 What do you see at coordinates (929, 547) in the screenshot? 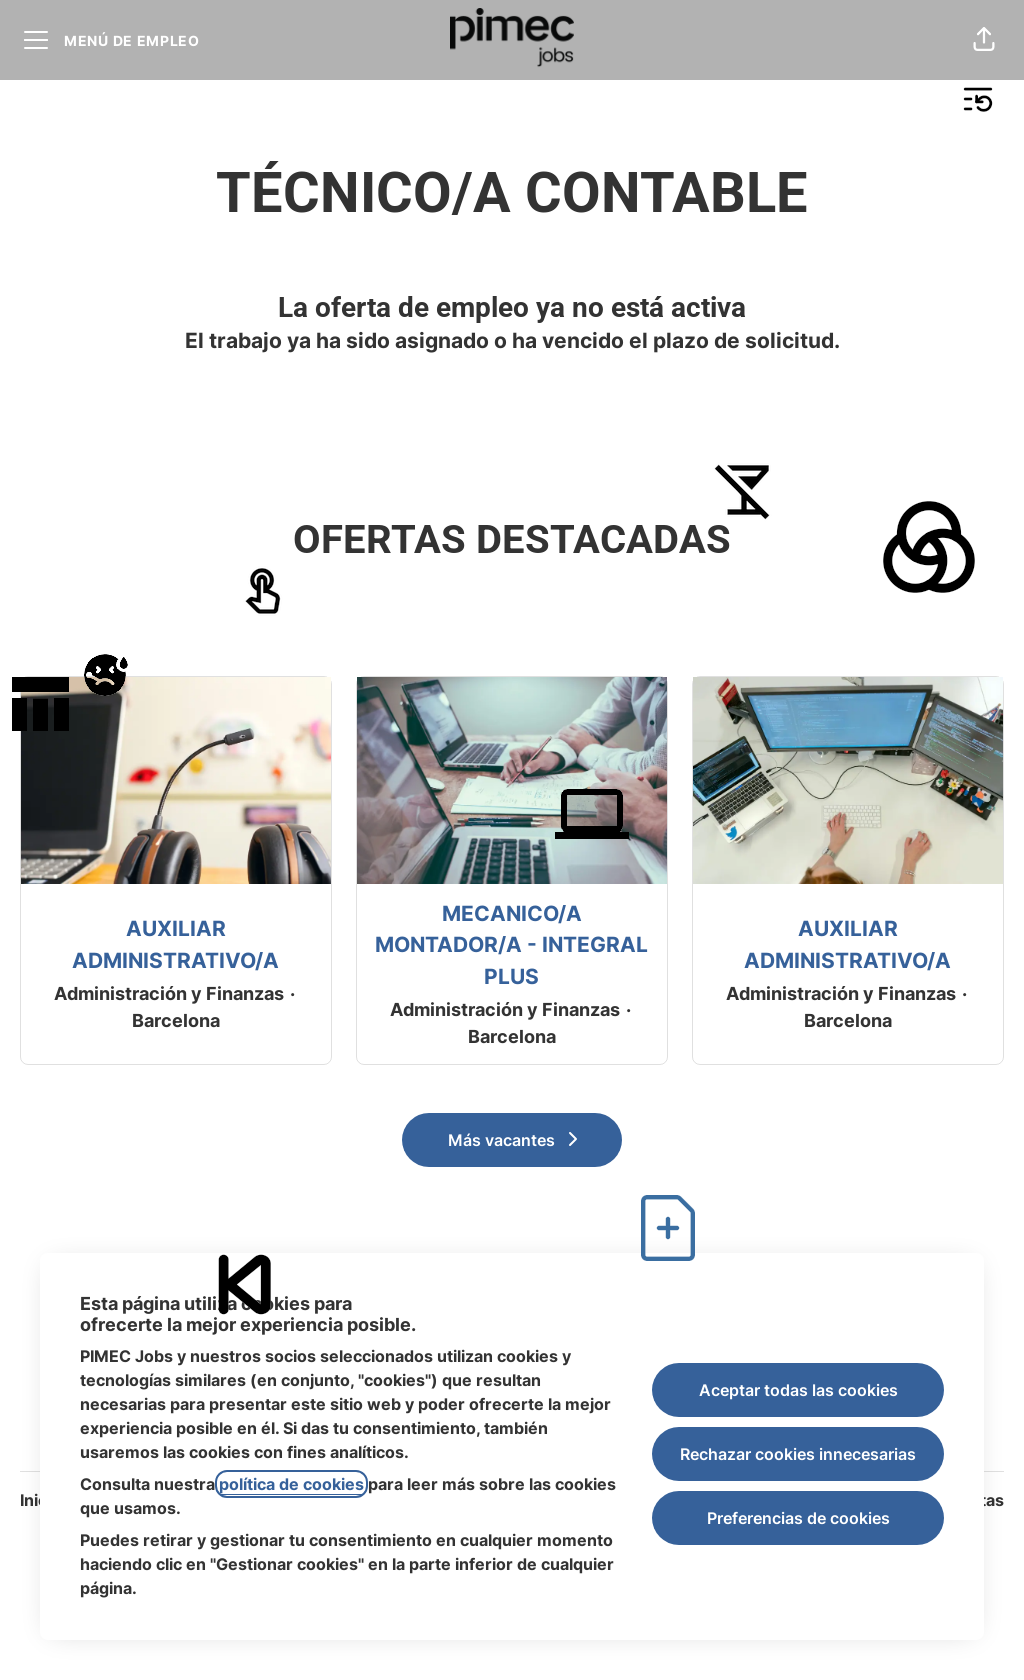
I see `access your spaces or workspaces` at bounding box center [929, 547].